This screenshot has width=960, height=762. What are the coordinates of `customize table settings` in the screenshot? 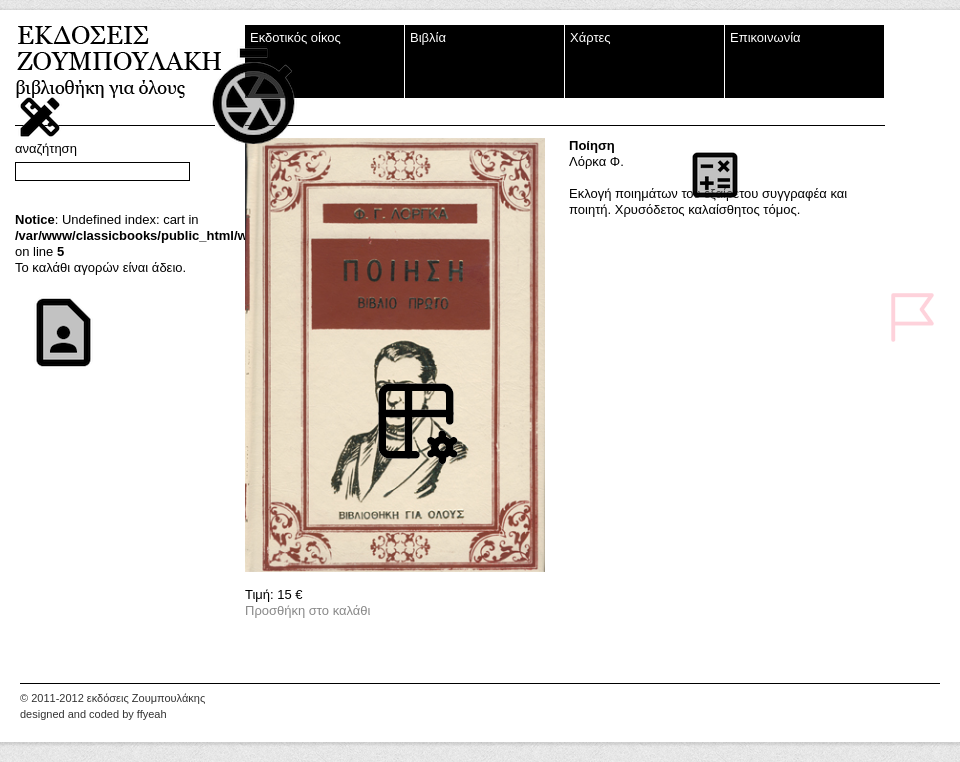 It's located at (416, 421).